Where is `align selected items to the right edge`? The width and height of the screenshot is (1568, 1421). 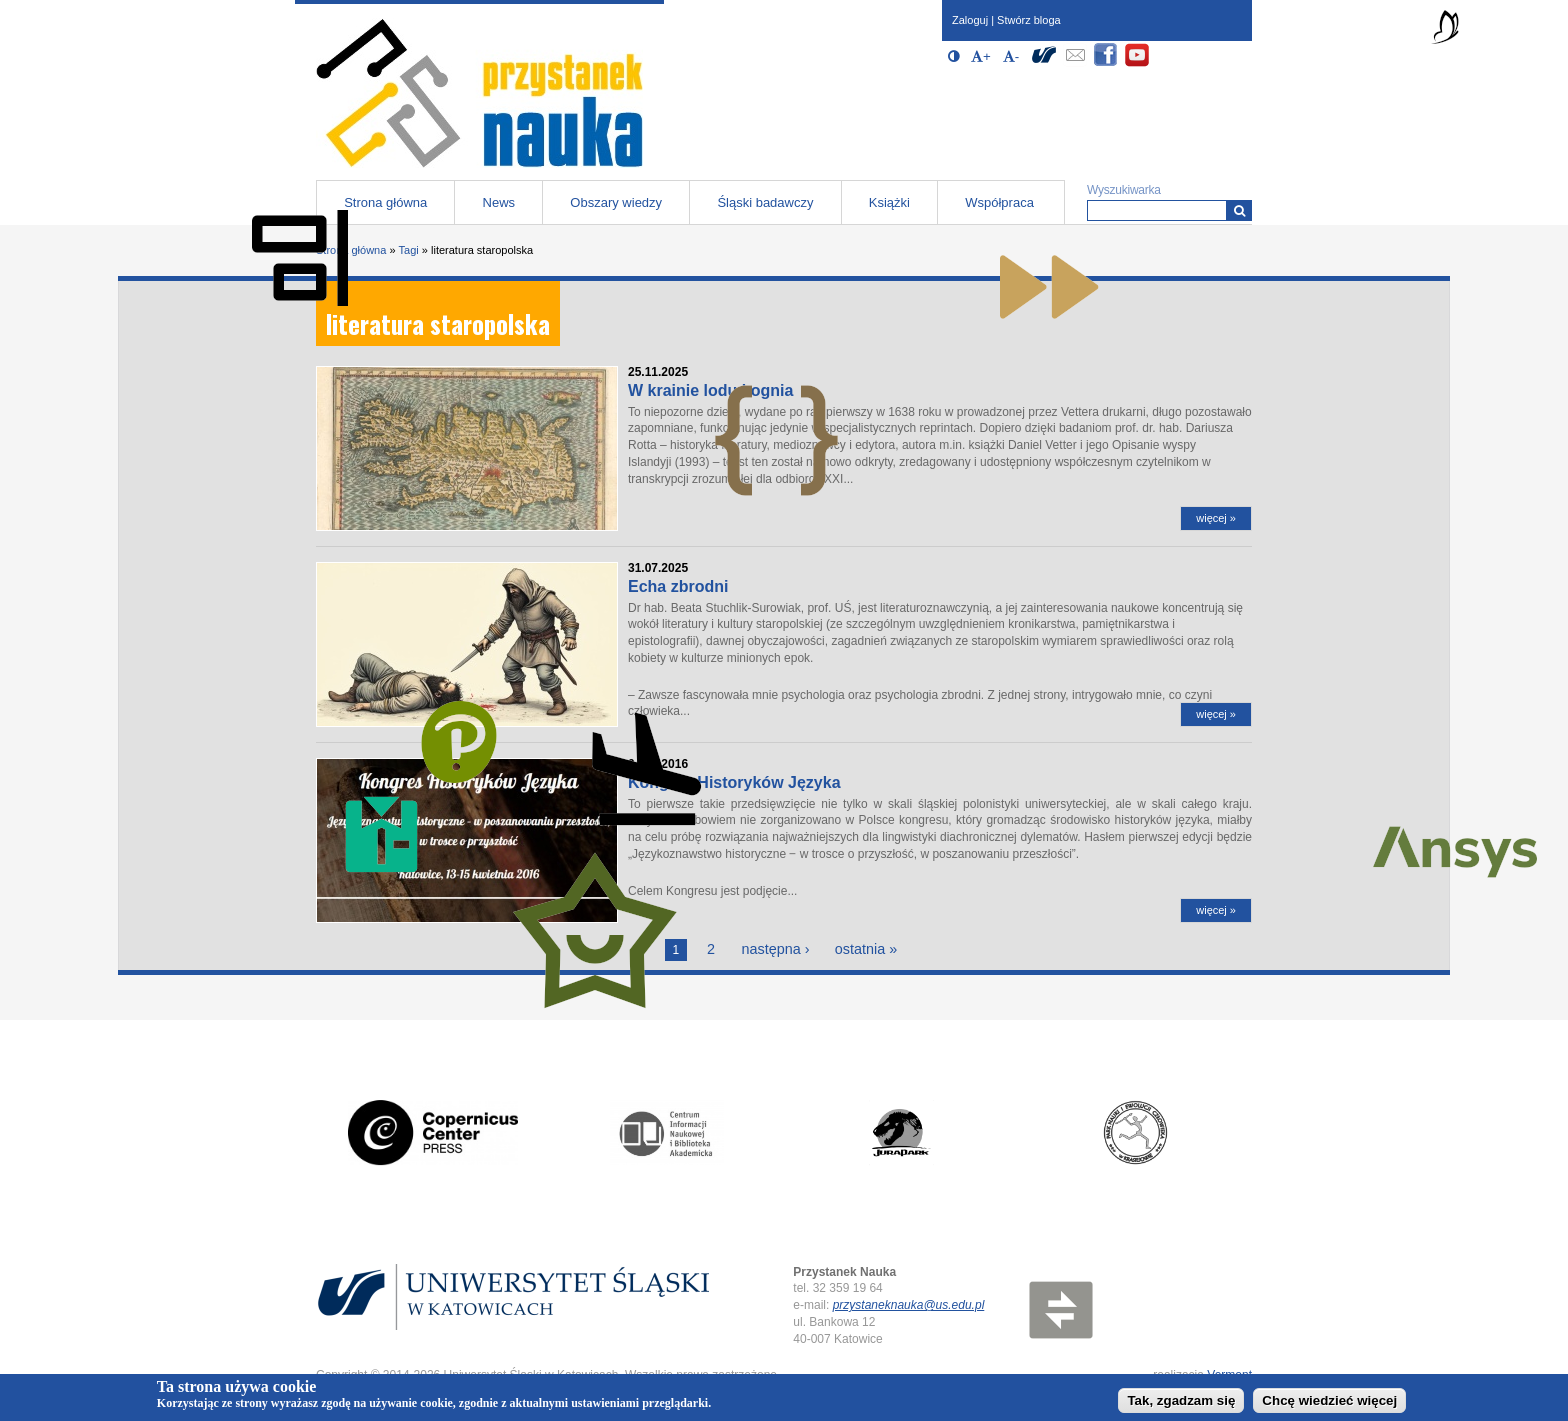 align selected items to the right edge is located at coordinates (300, 258).